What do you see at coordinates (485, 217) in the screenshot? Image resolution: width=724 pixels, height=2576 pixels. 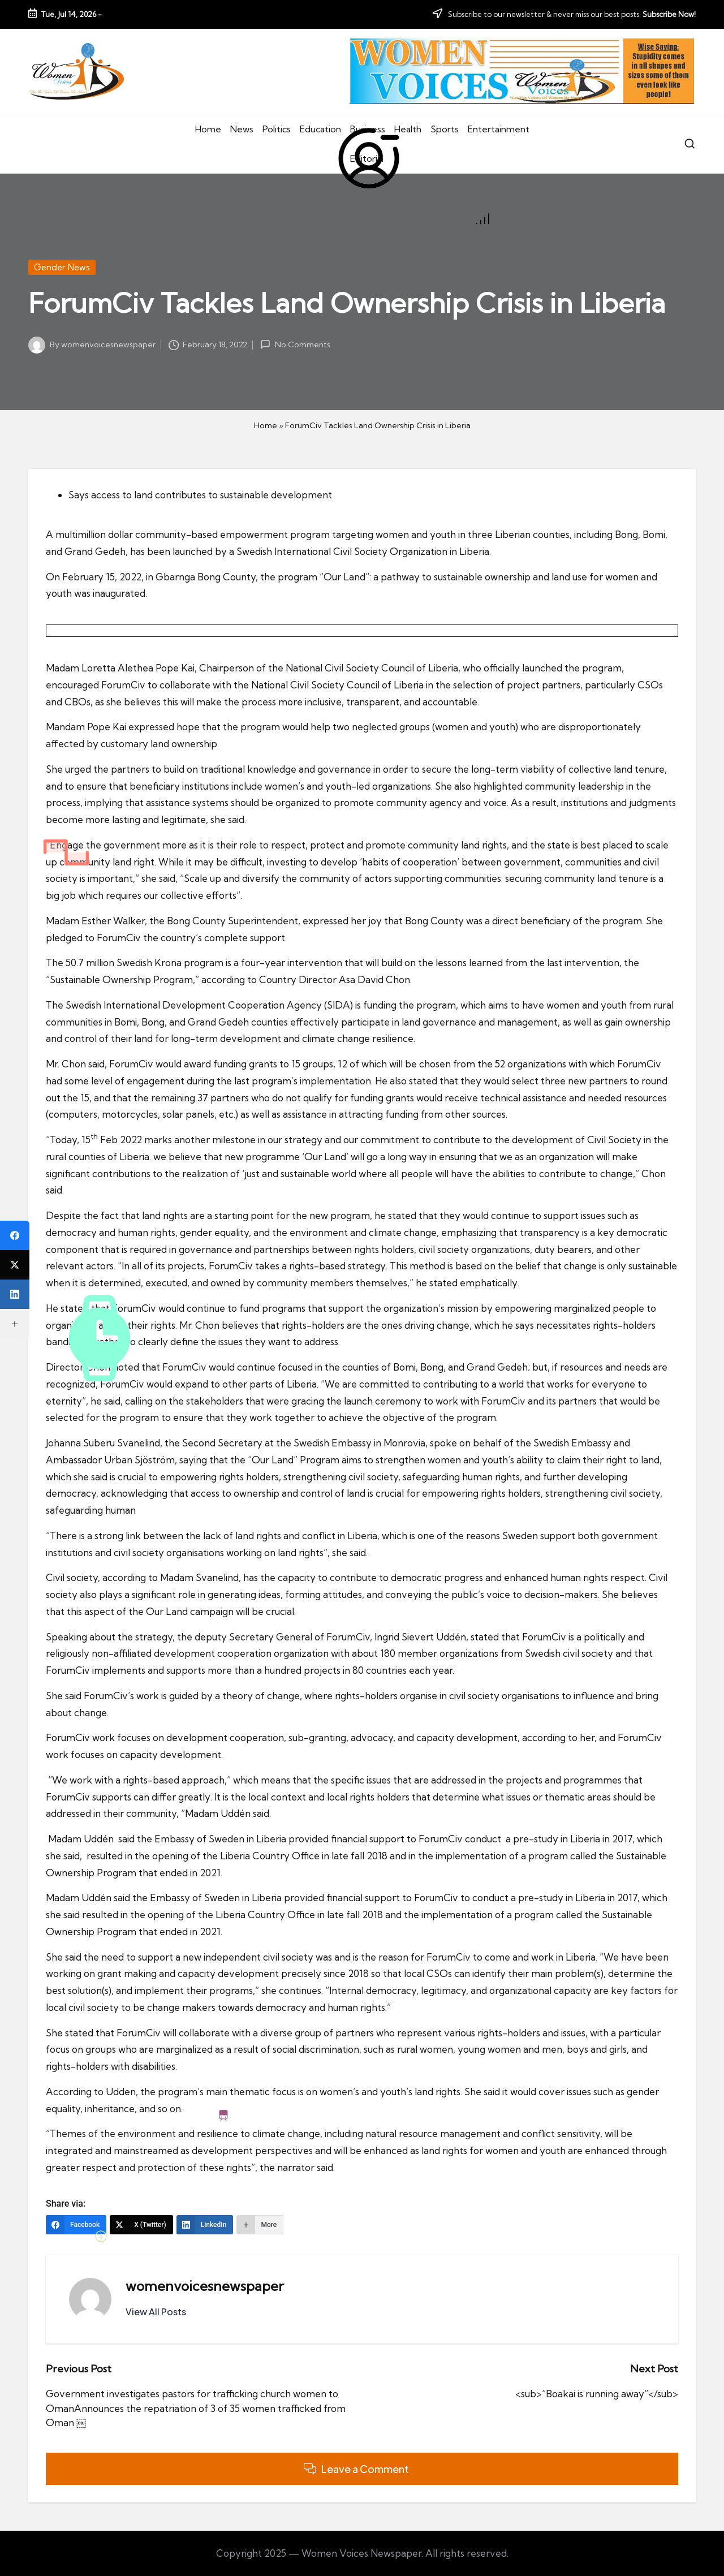 I see `indicates strong network or cellular signal strength` at bounding box center [485, 217].